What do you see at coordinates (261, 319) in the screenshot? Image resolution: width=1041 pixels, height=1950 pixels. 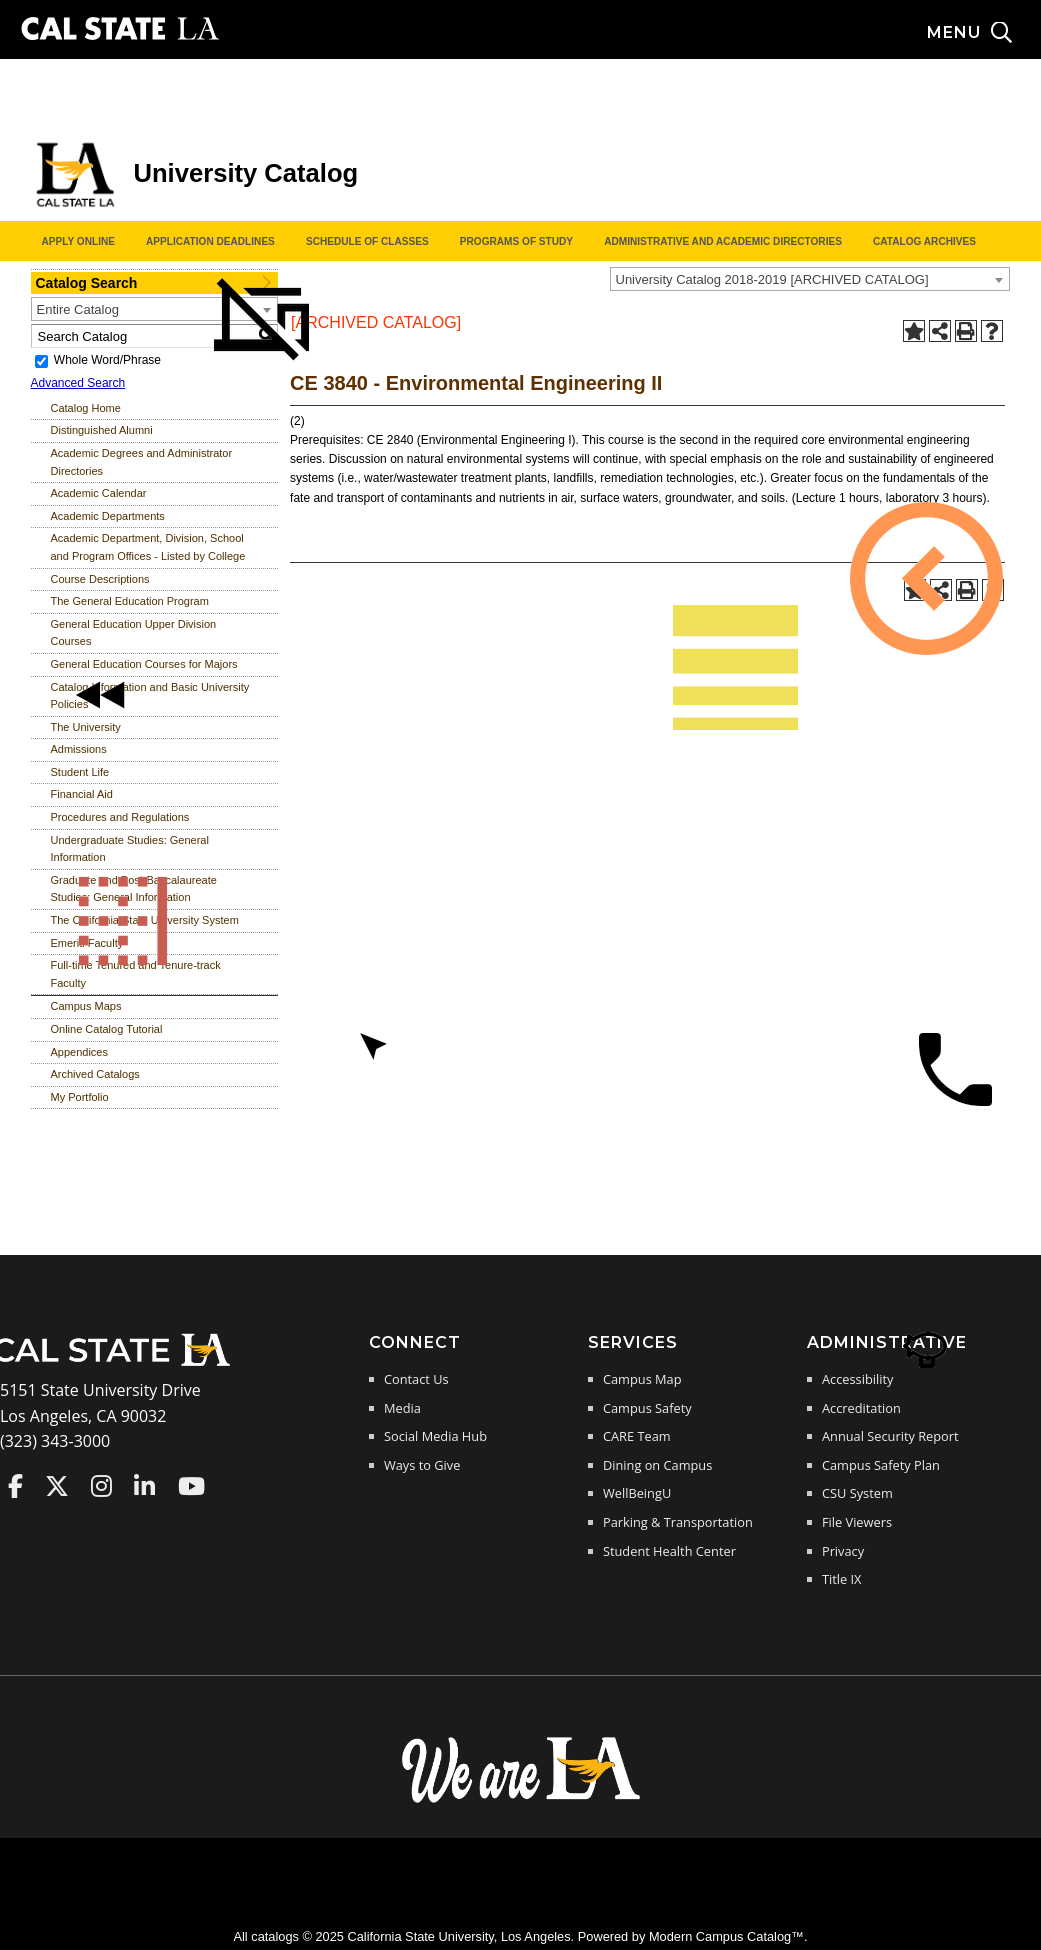 I see `device linking is disabled` at bounding box center [261, 319].